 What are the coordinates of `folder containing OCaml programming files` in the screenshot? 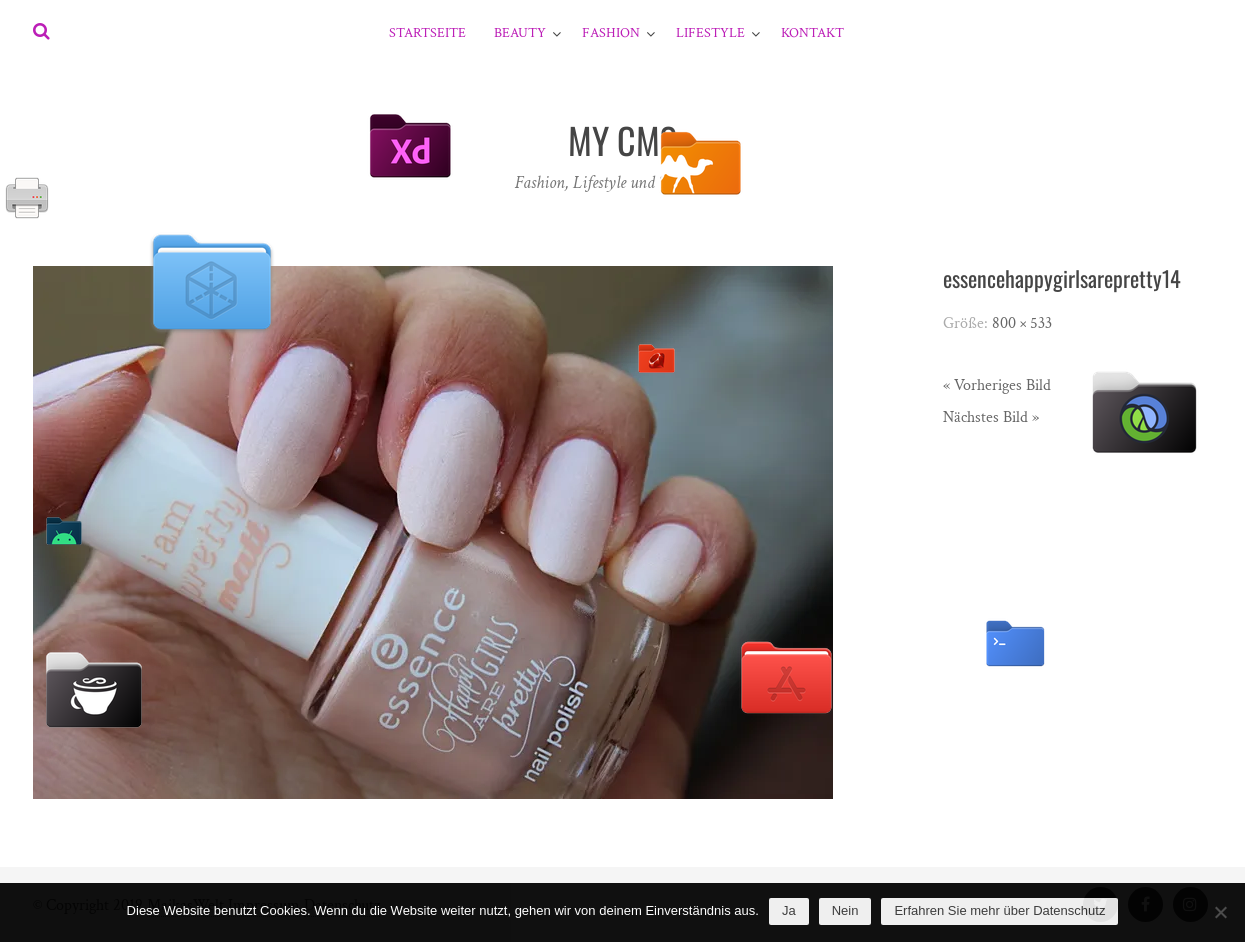 It's located at (700, 165).